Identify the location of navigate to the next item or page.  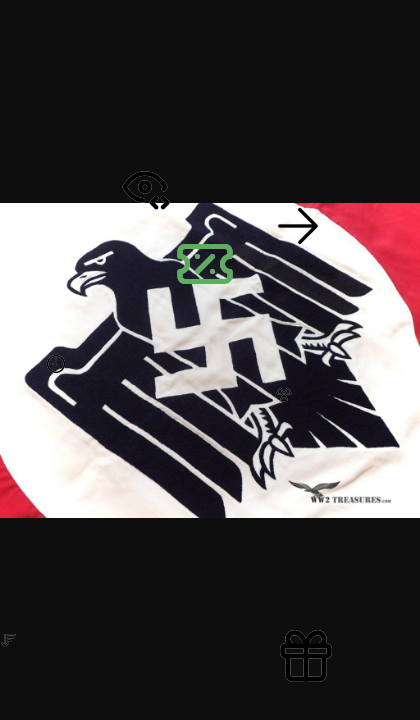
(298, 226).